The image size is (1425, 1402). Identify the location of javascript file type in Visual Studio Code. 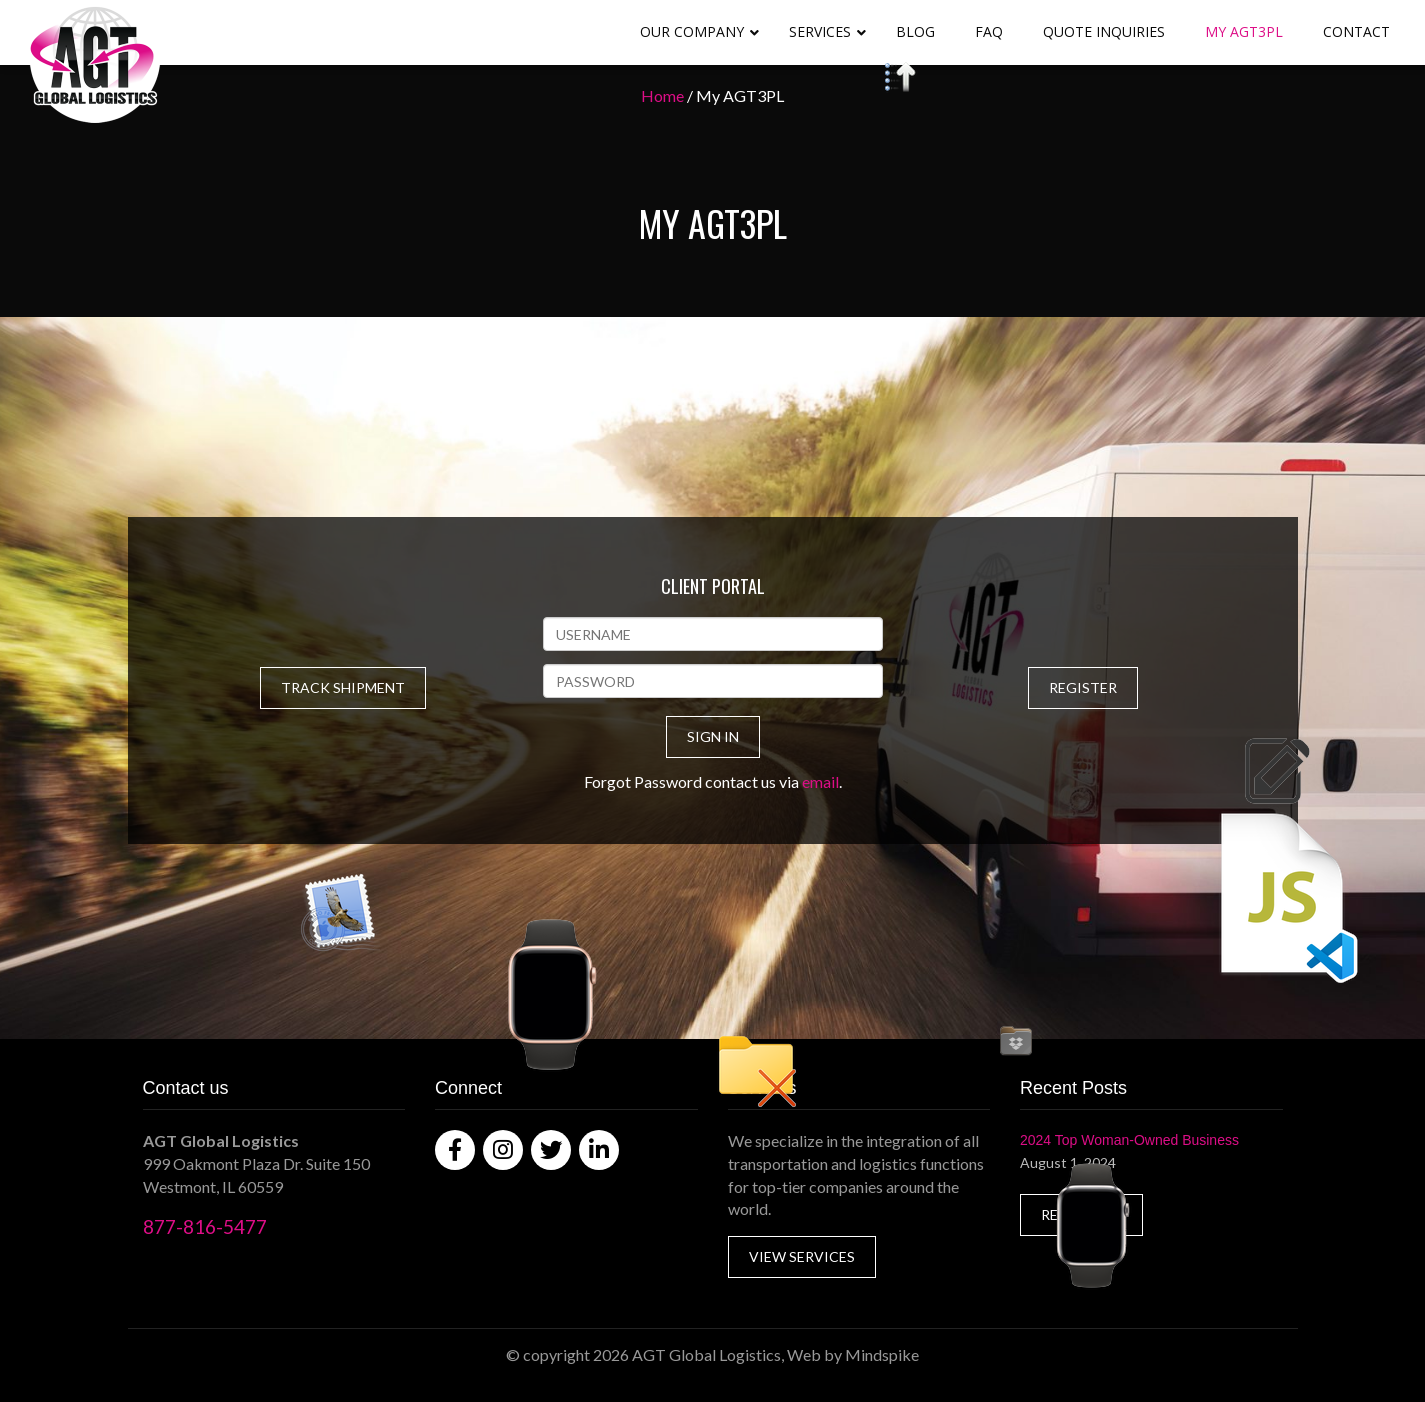
(1282, 897).